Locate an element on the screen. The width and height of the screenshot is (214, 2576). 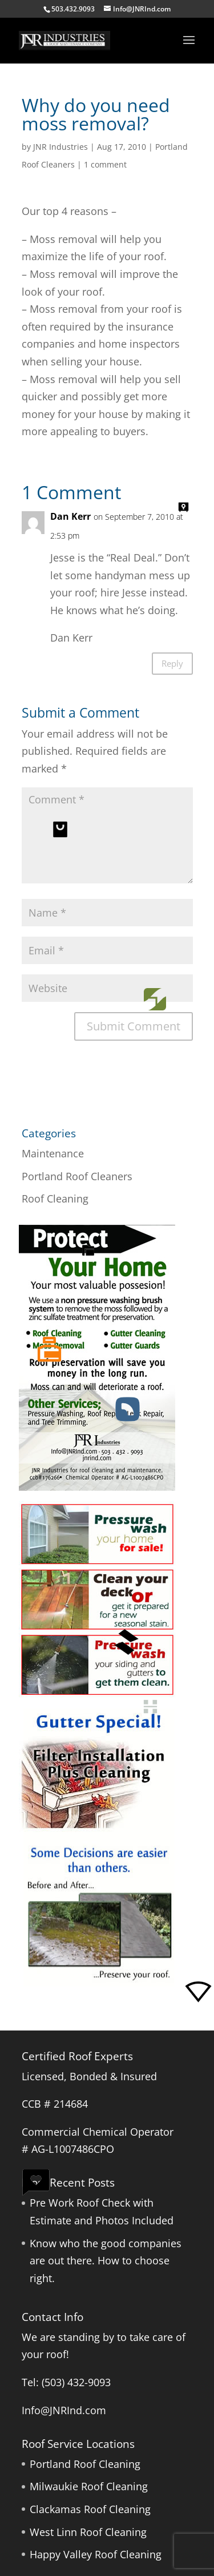
scan a QR code is located at coordinates (150, 1706).